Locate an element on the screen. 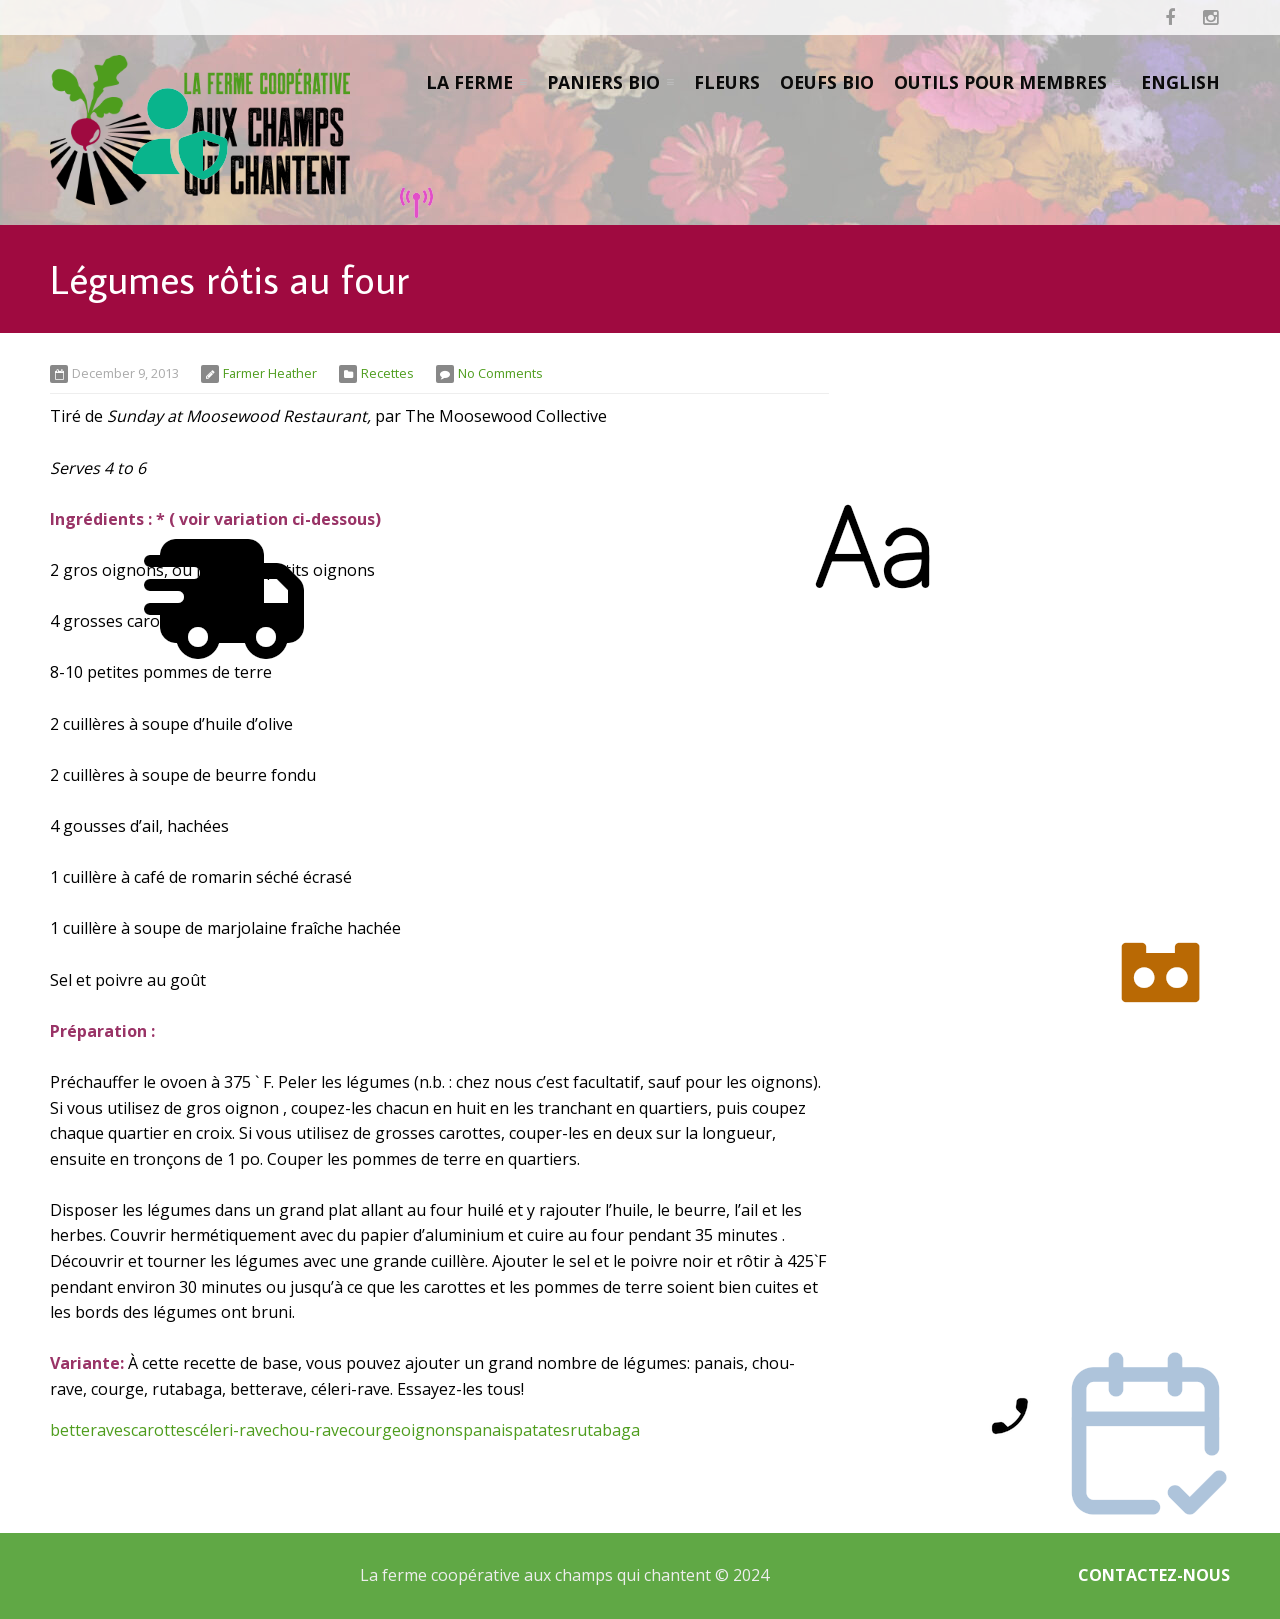  make a phone call is located at coordinates (1010, 1416).